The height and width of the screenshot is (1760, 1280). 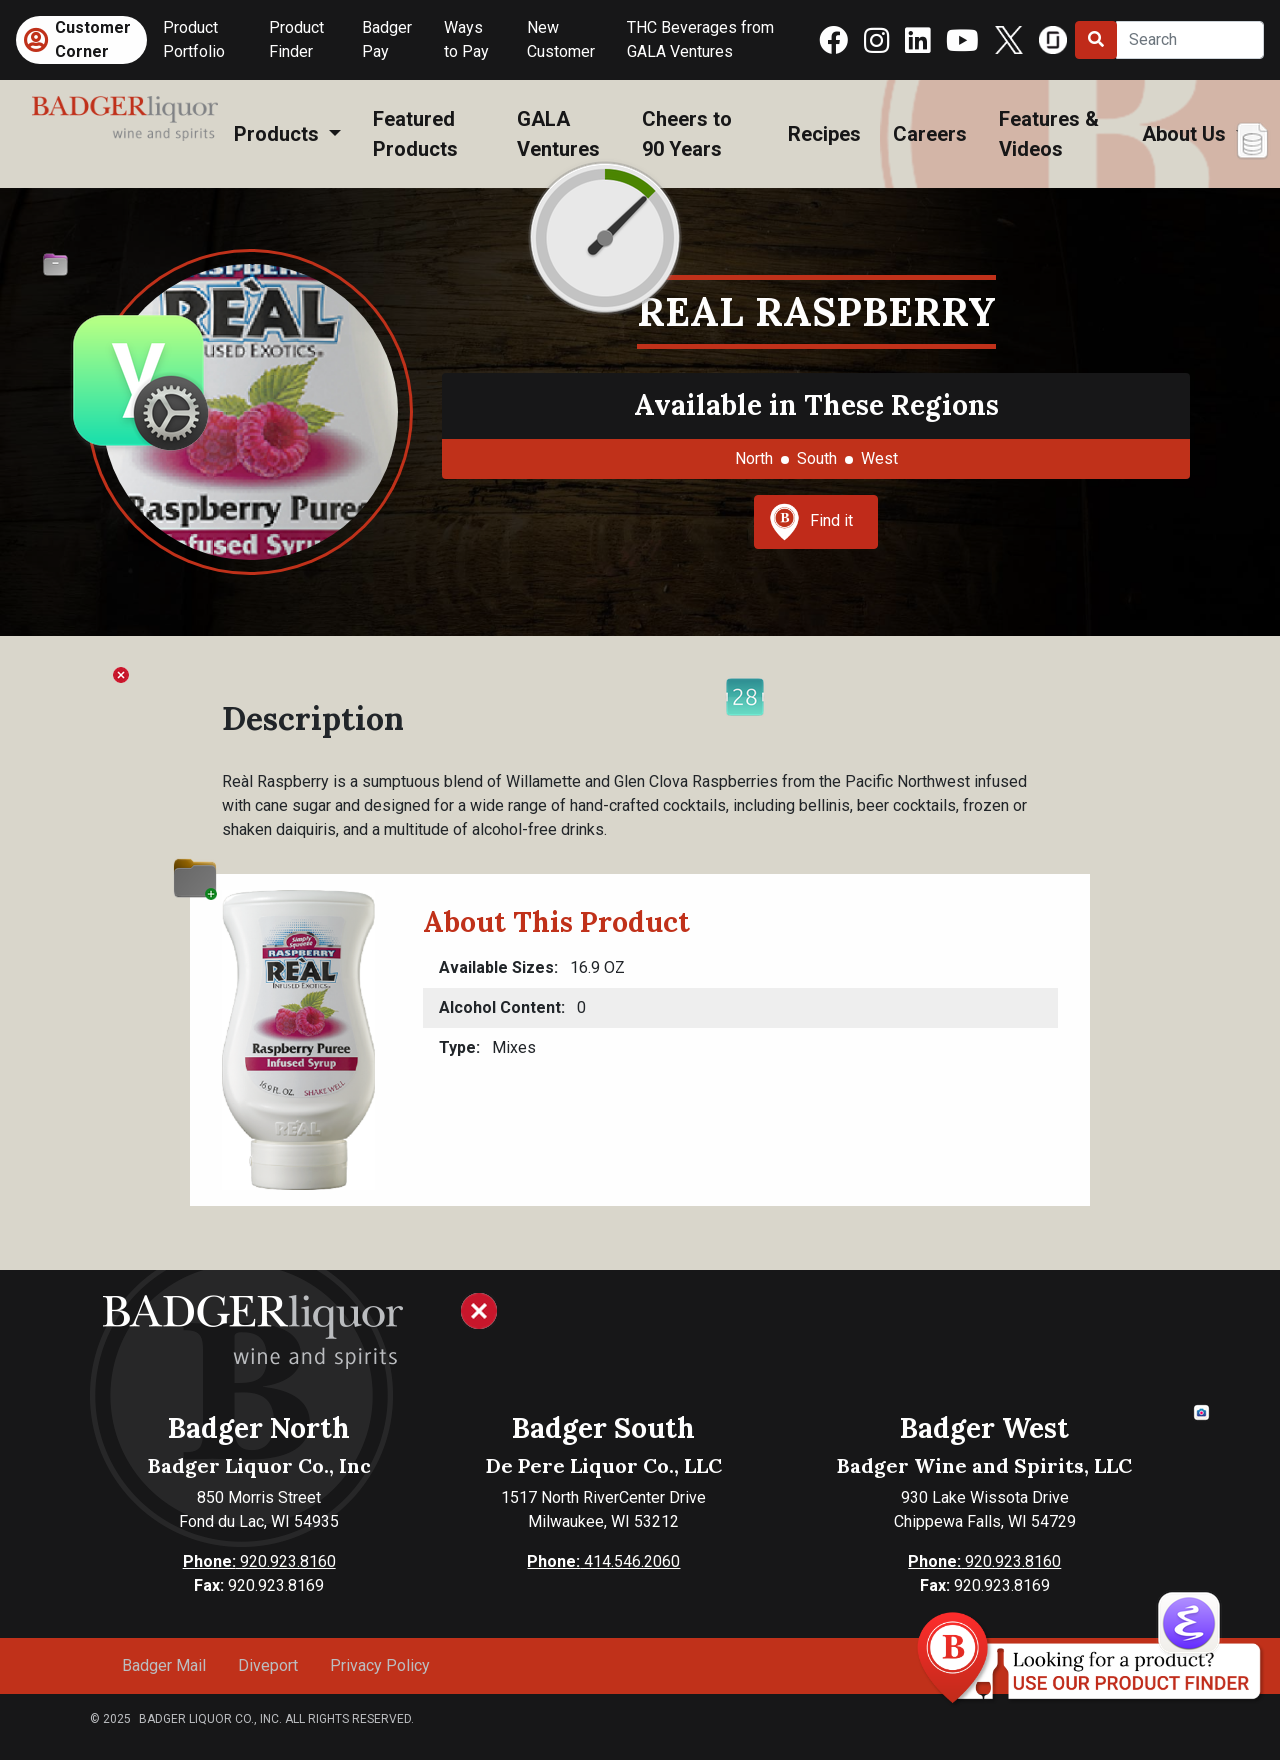 What do you see at coordinates (138, 380) in the screenshot?
I see `open yubikey personalization settings` at bounding box center [138, 380].